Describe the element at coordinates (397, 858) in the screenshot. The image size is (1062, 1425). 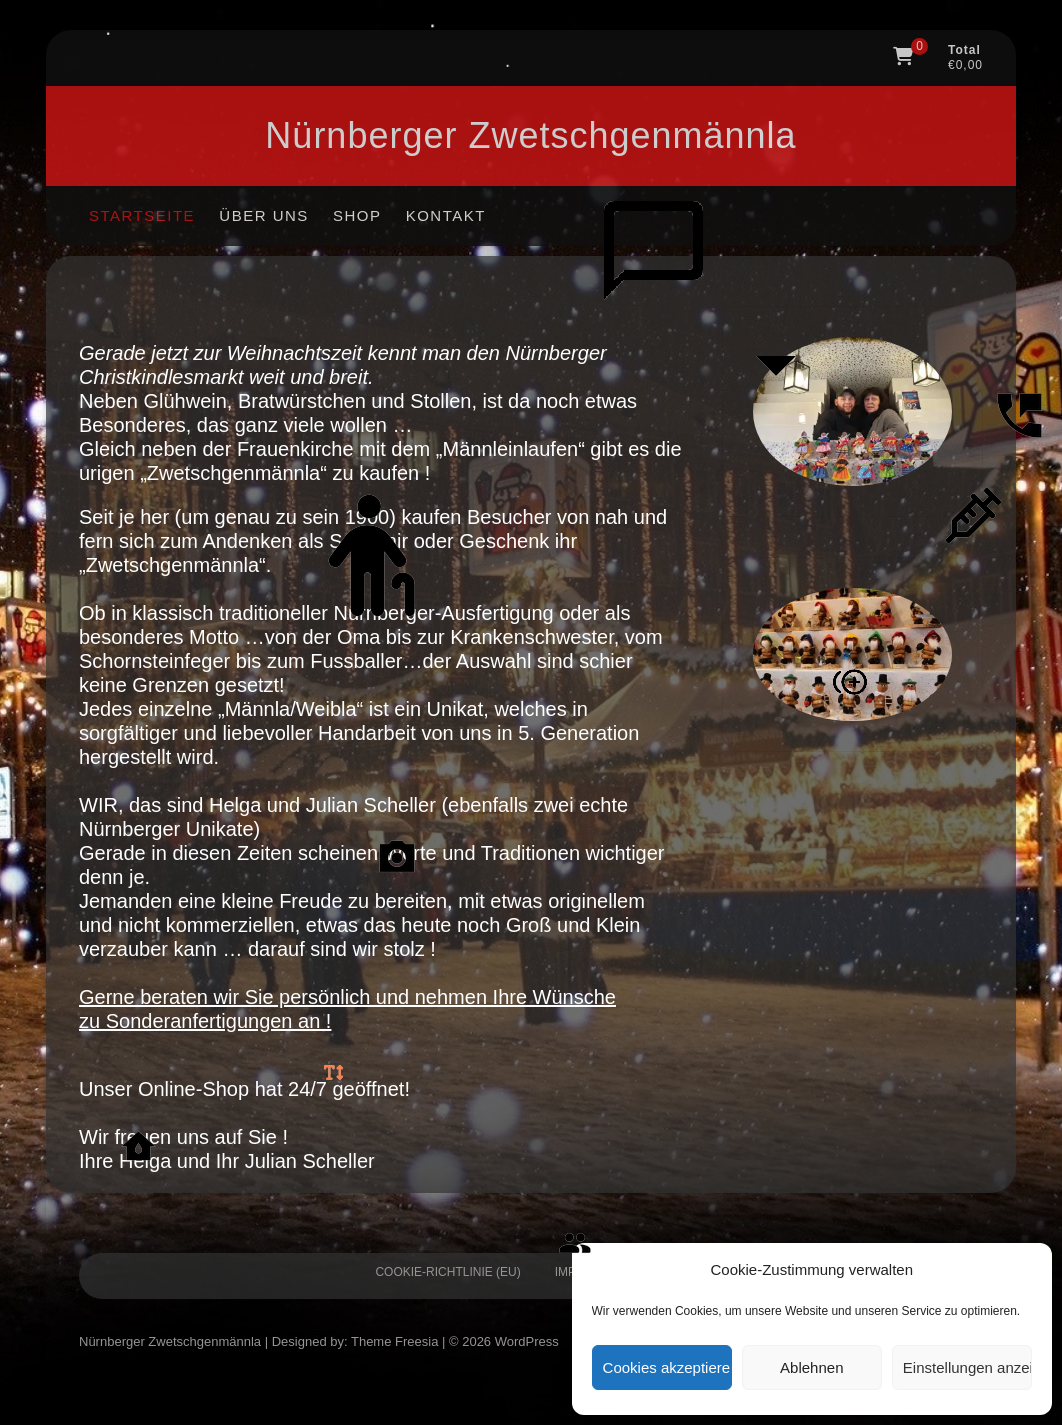
I see `open camera to take a photo` at that location.